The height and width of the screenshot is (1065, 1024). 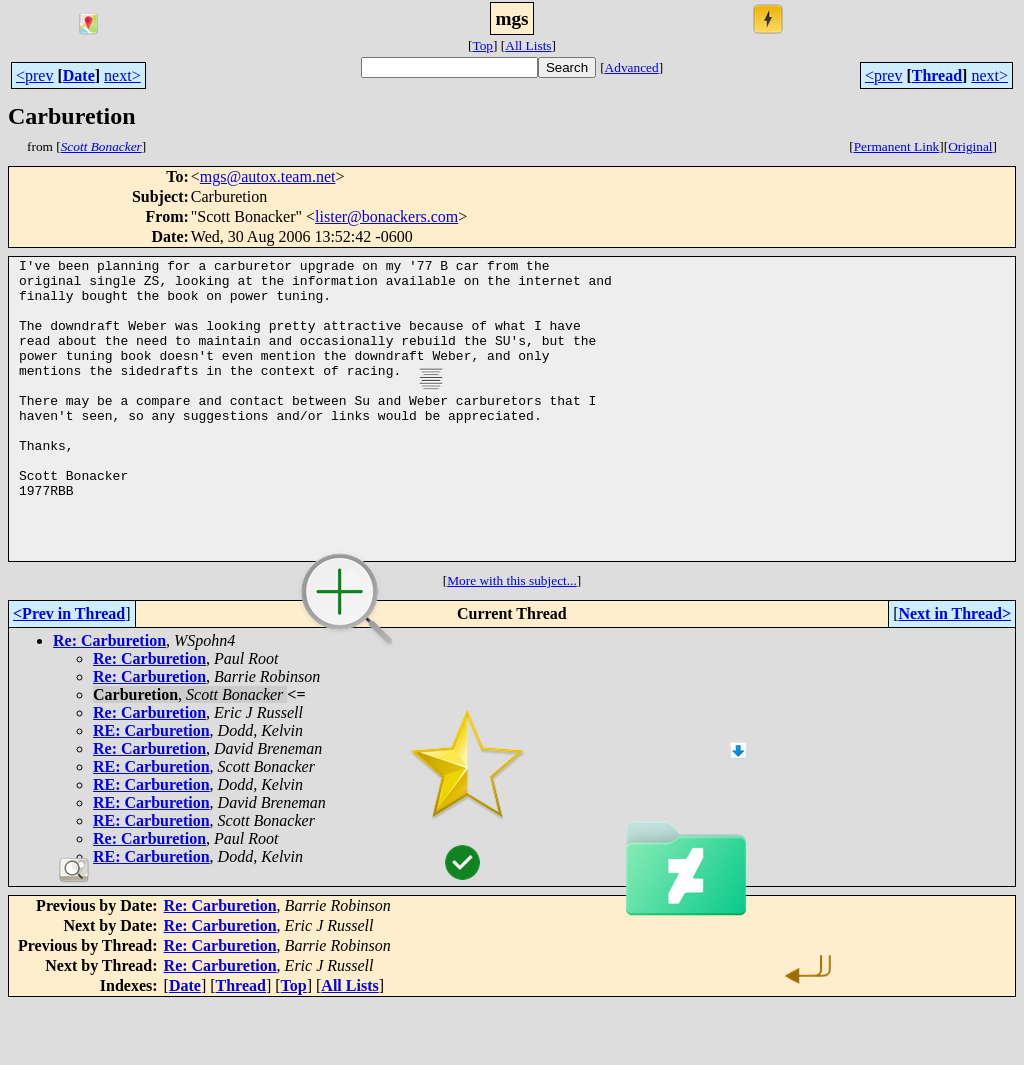 I want to click on center align text, so click(x=431, y=379).